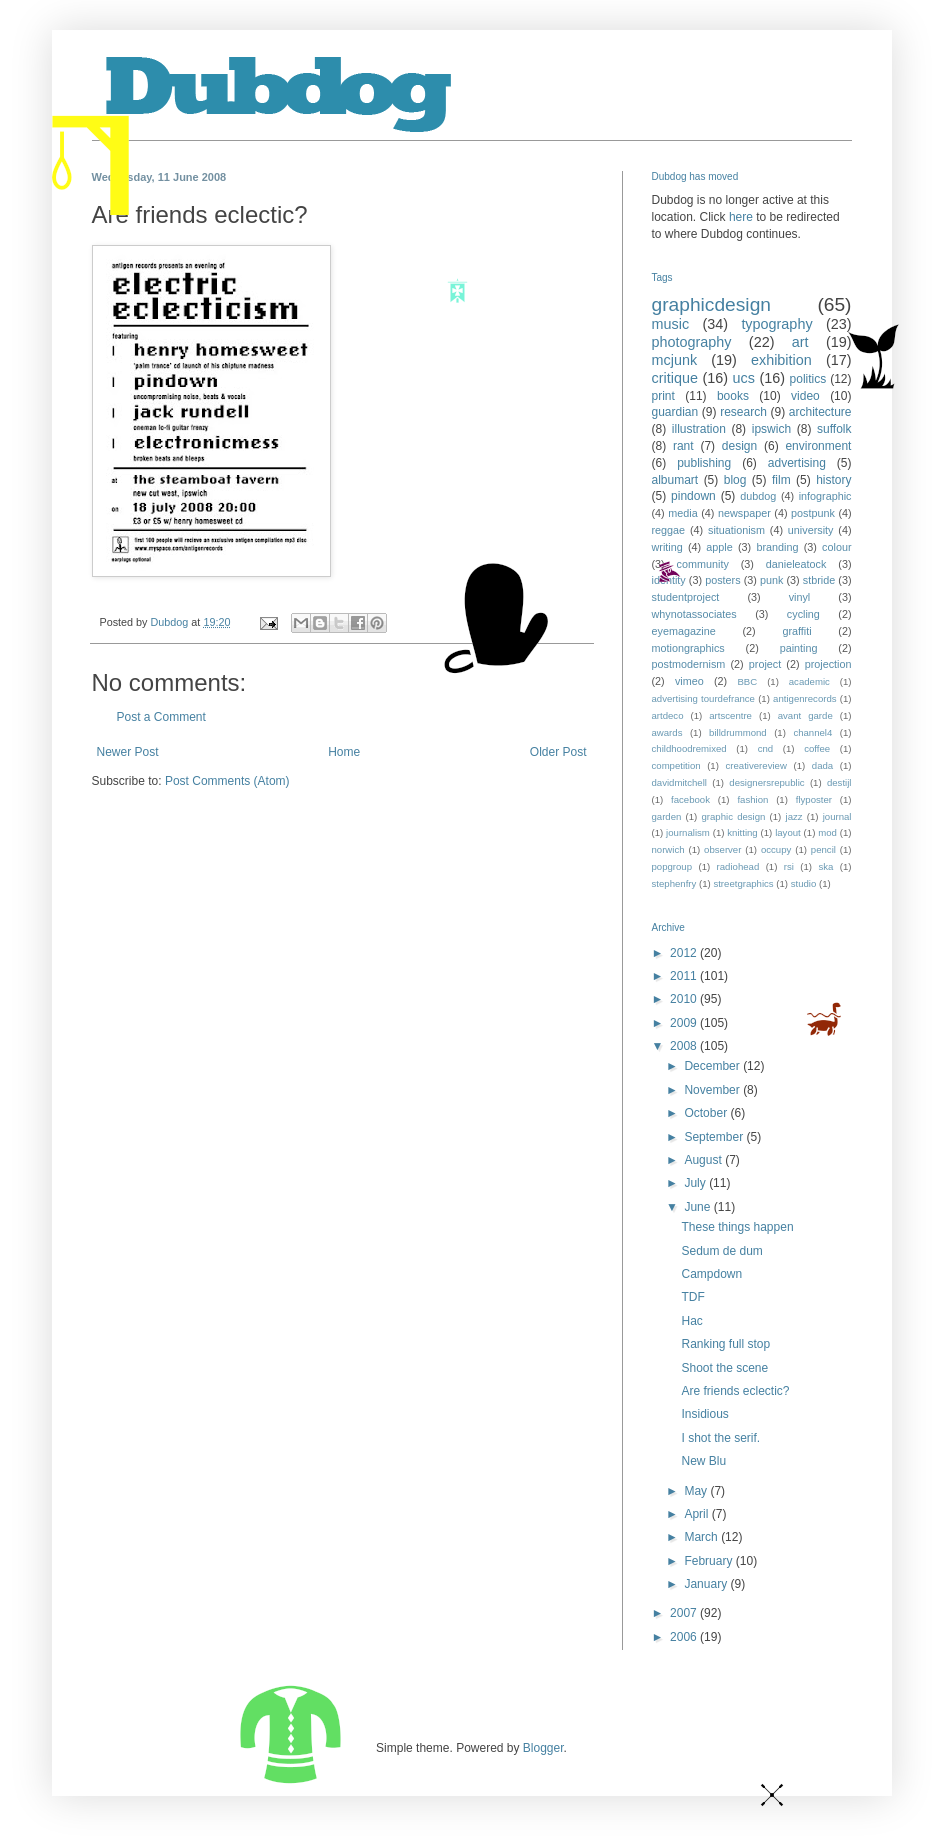 This screenshot has width=943, height=1837. I want to click on access cooking or recipe features, so click(498, 617).